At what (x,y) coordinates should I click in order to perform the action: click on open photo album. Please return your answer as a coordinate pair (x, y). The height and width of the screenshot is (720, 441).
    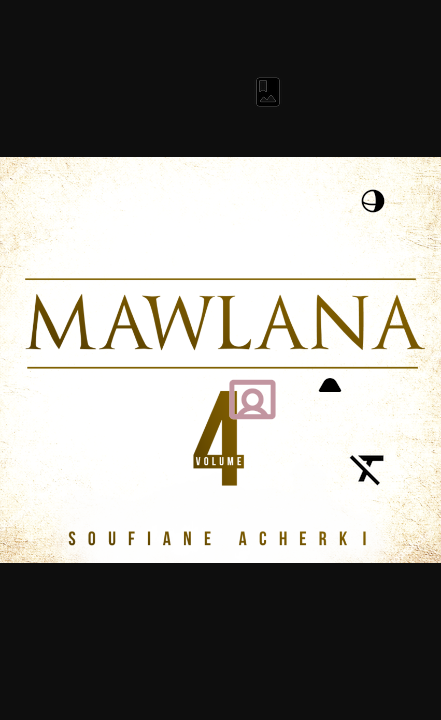
    Looking at the image, I should click on (268, 92).